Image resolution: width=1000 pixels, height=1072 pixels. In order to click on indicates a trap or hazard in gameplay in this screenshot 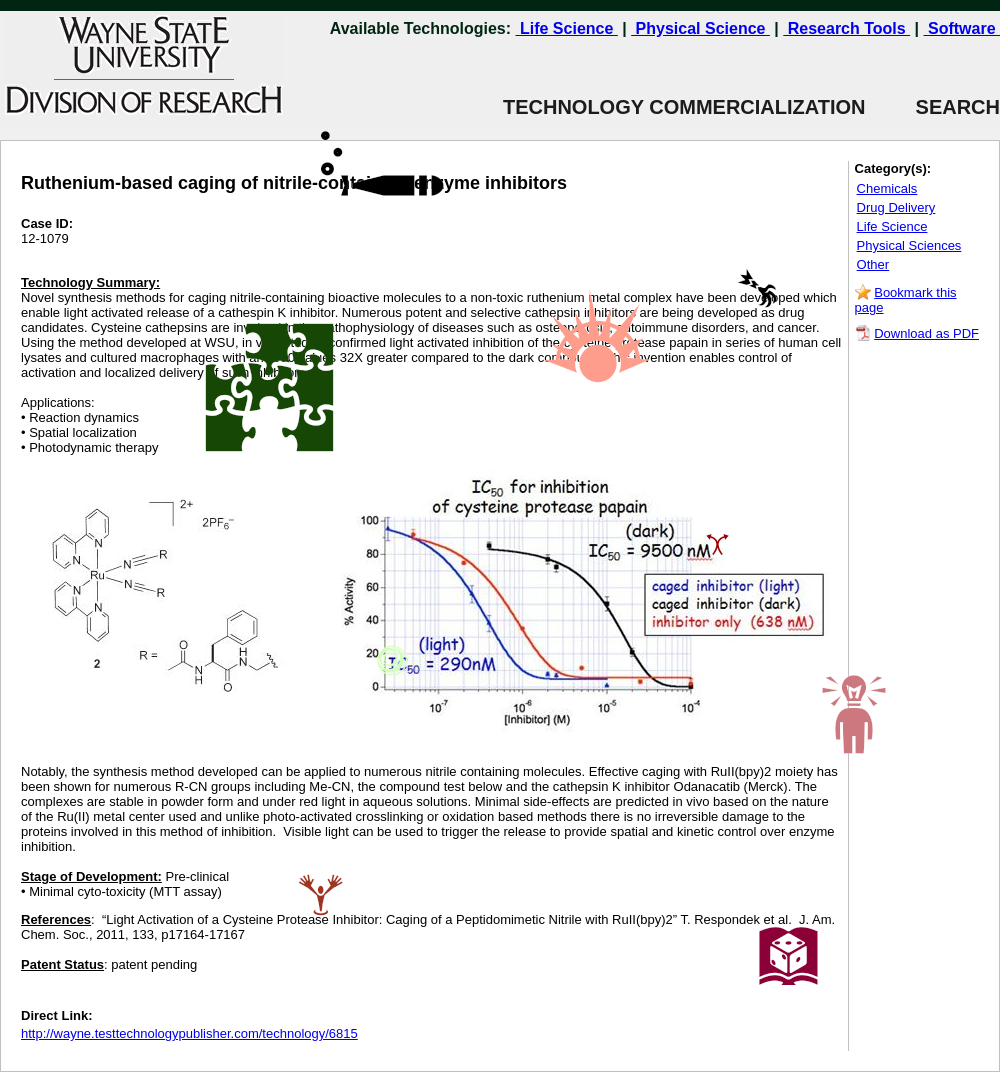, I will do `click(320, 893)`.